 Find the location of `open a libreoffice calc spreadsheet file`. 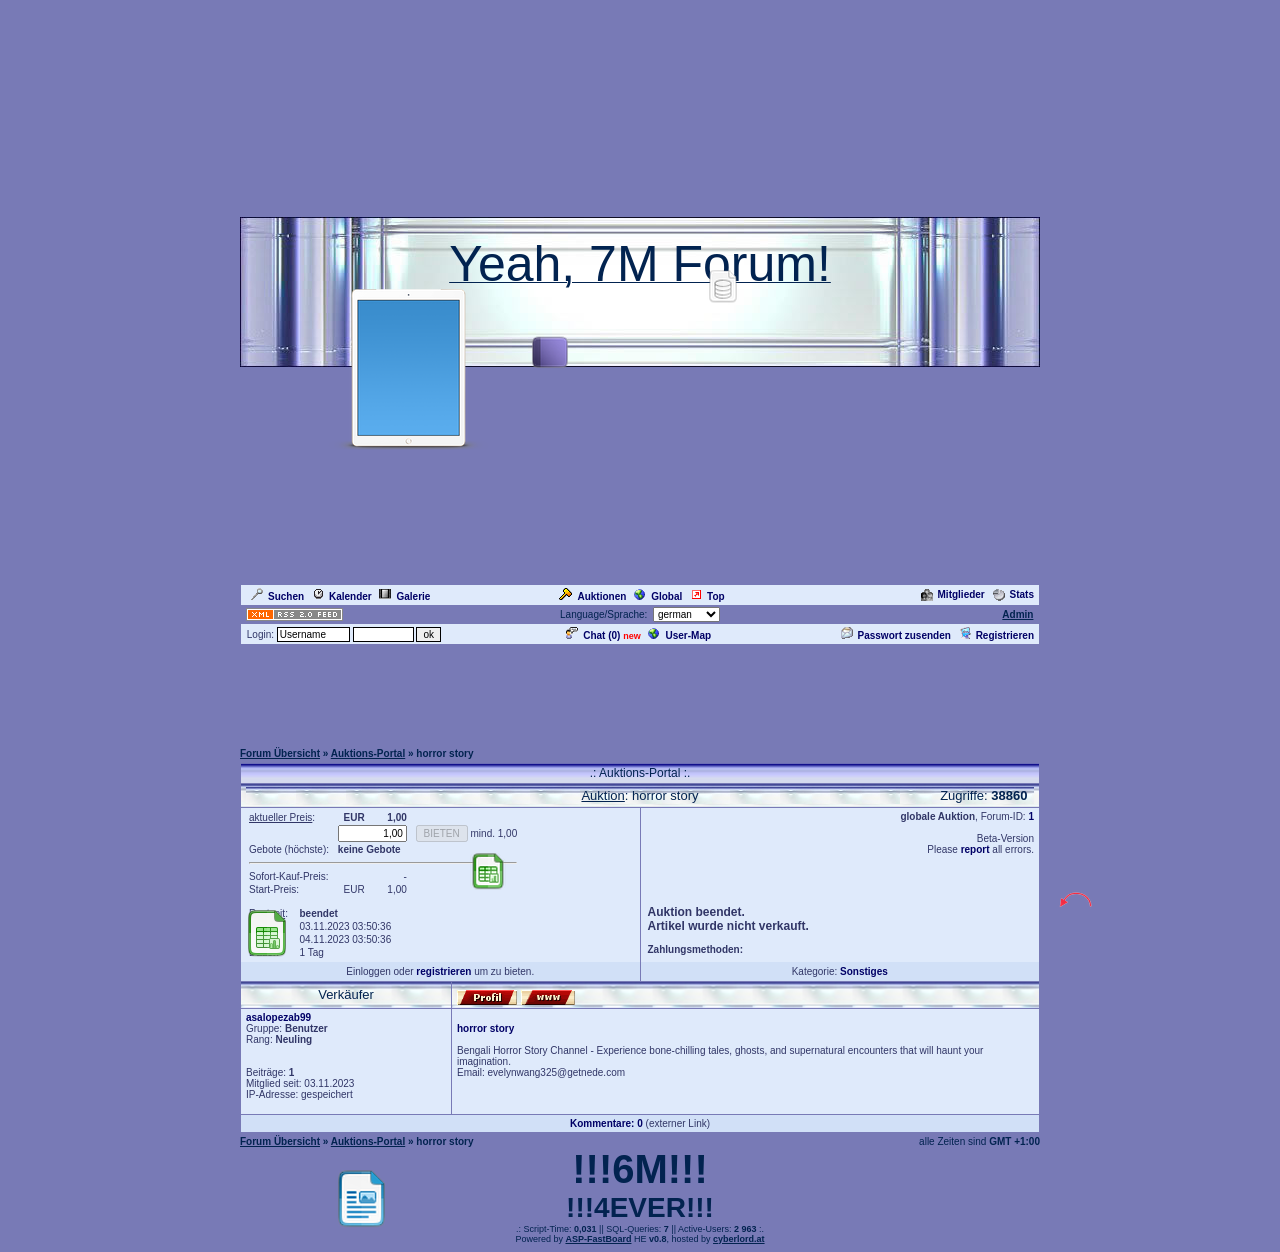

open a libreoffice calc spreadsheet file is located at coordinates (488, 871).